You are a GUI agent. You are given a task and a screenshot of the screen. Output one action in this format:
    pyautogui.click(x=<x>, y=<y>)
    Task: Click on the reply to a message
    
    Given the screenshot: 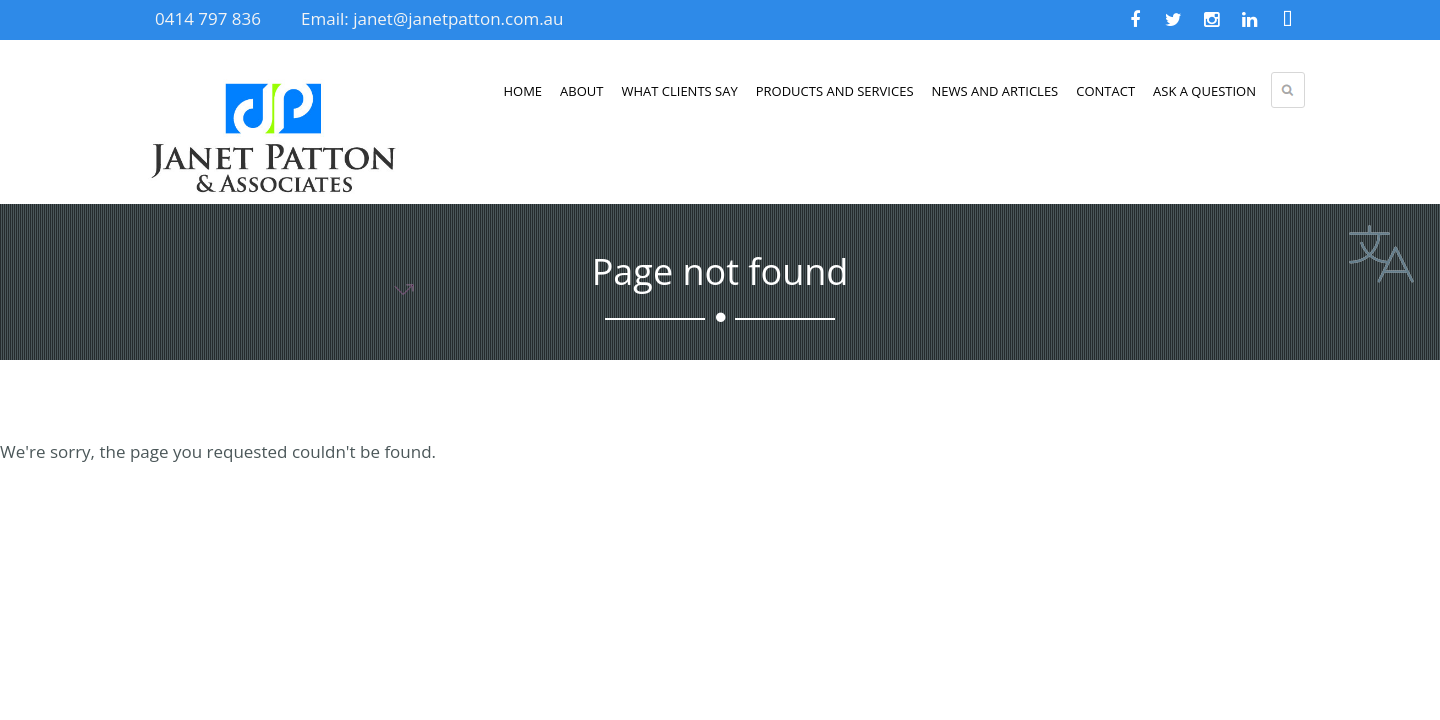 What is the action you would take?
    pyautogui.click(x=404, y=289)
    